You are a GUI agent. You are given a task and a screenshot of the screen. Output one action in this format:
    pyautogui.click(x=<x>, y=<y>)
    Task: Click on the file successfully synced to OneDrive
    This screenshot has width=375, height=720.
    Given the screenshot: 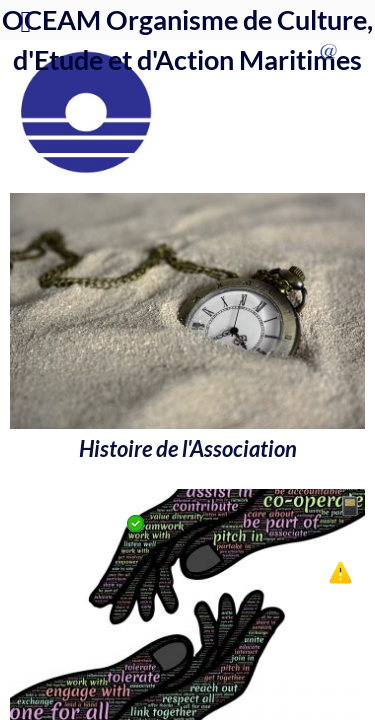 What is the action you would take?
    pyautogui.click(x=135, y=523)
    